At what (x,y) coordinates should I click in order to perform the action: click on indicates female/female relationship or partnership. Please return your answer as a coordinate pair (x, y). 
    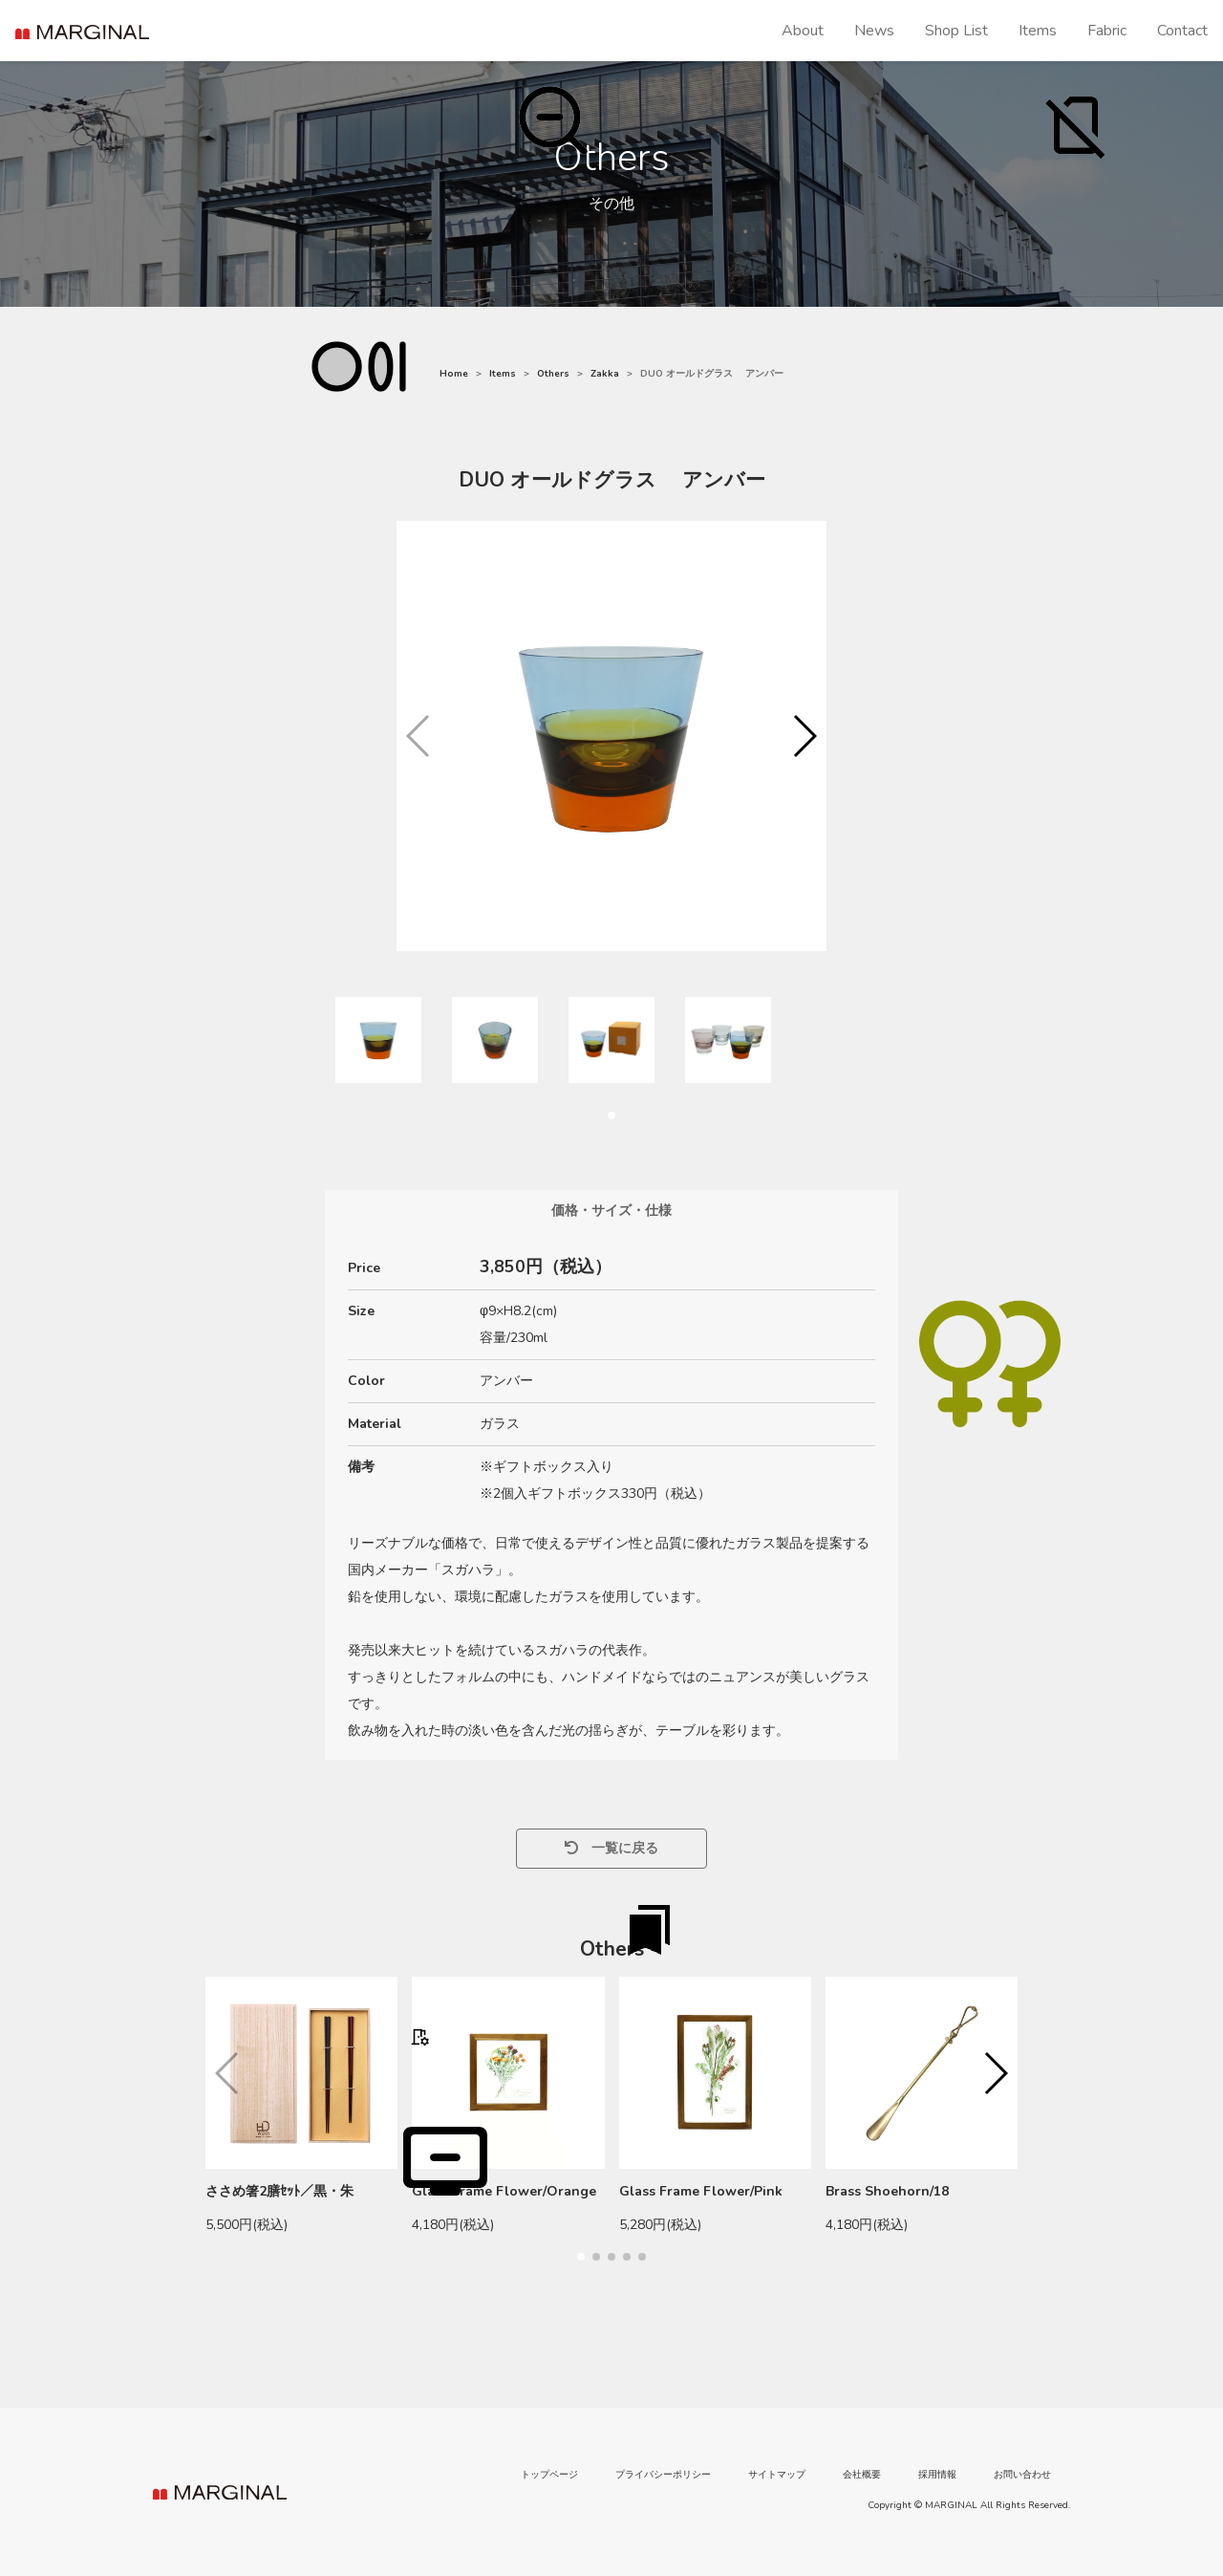
    Looking at the image, I should click on (990, 1360).